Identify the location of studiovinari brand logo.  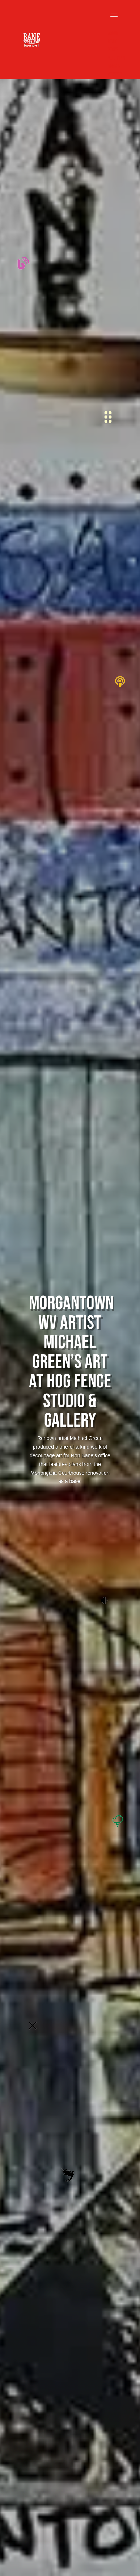
(67, 2175).